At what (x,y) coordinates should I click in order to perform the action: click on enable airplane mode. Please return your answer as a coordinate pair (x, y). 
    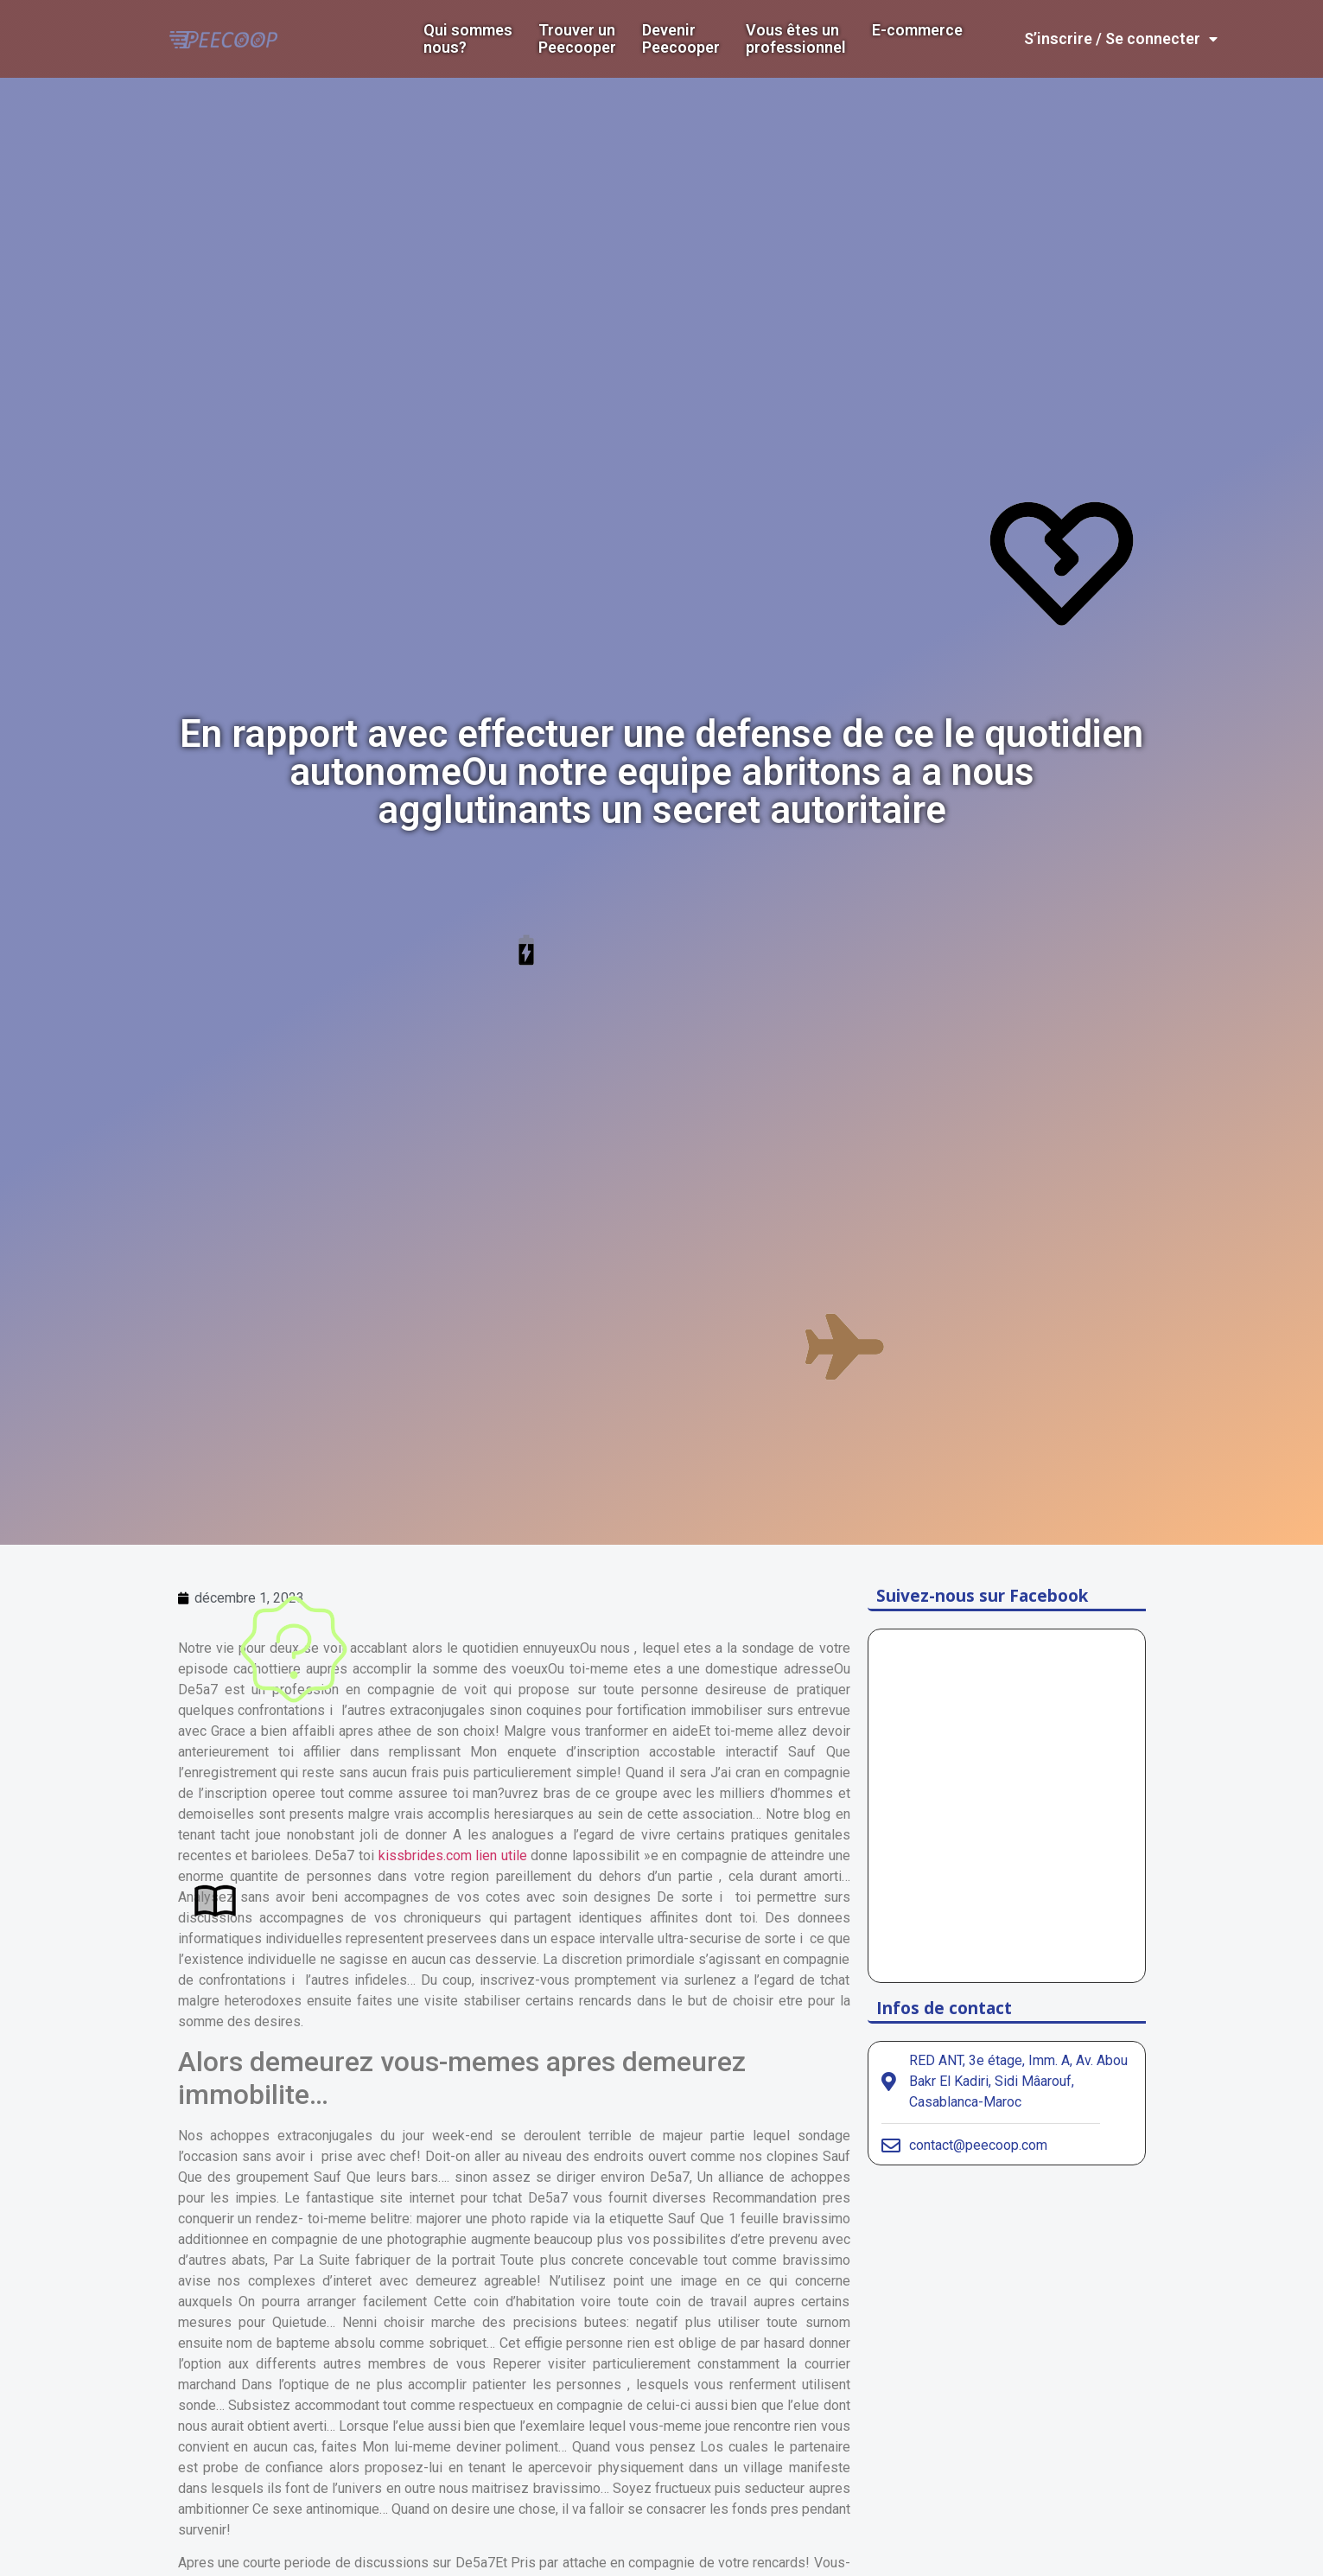
    Looking at the image, I should click on (844, 1347).